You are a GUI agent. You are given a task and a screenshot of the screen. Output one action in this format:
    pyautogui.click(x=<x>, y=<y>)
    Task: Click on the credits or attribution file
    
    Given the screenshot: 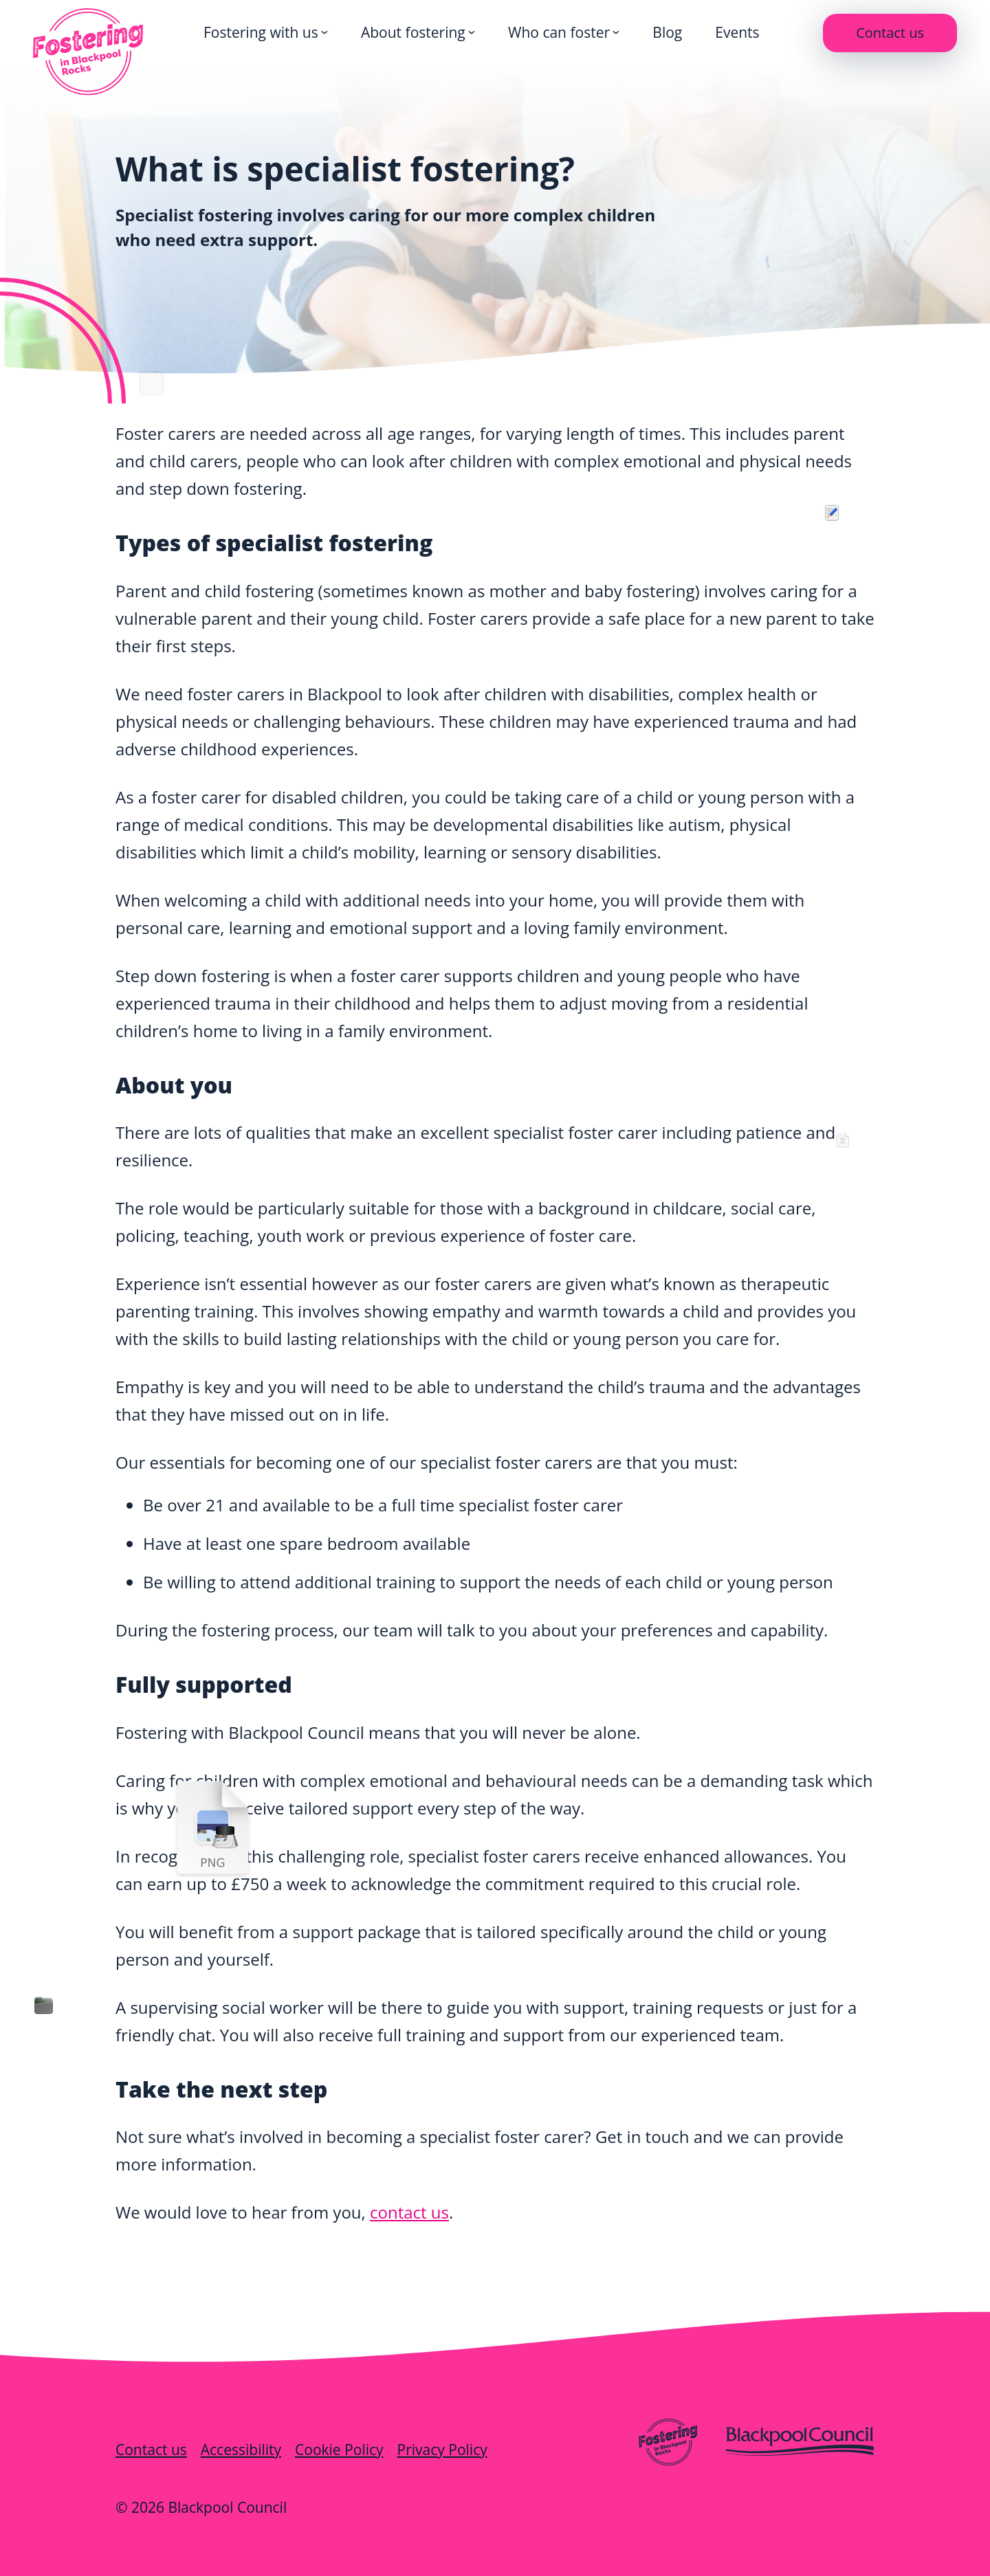 What is the action you would take?
    pyautogui.click(x=843, y=1140)
    